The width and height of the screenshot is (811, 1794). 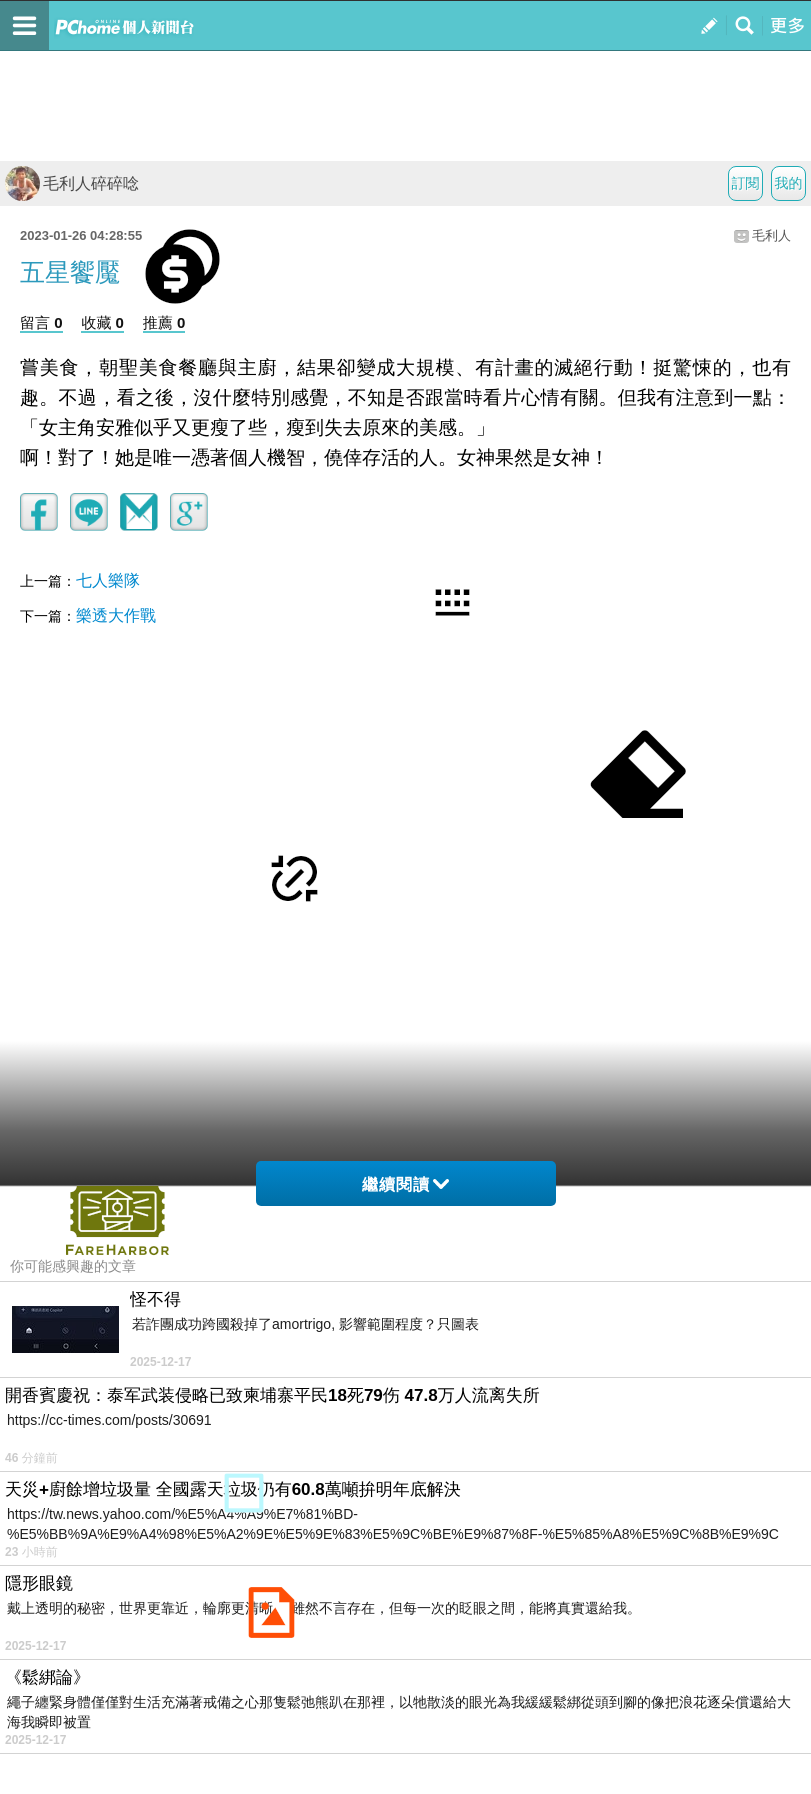 I want to click on view your coin balance or currency, so click(x=182, y=266).